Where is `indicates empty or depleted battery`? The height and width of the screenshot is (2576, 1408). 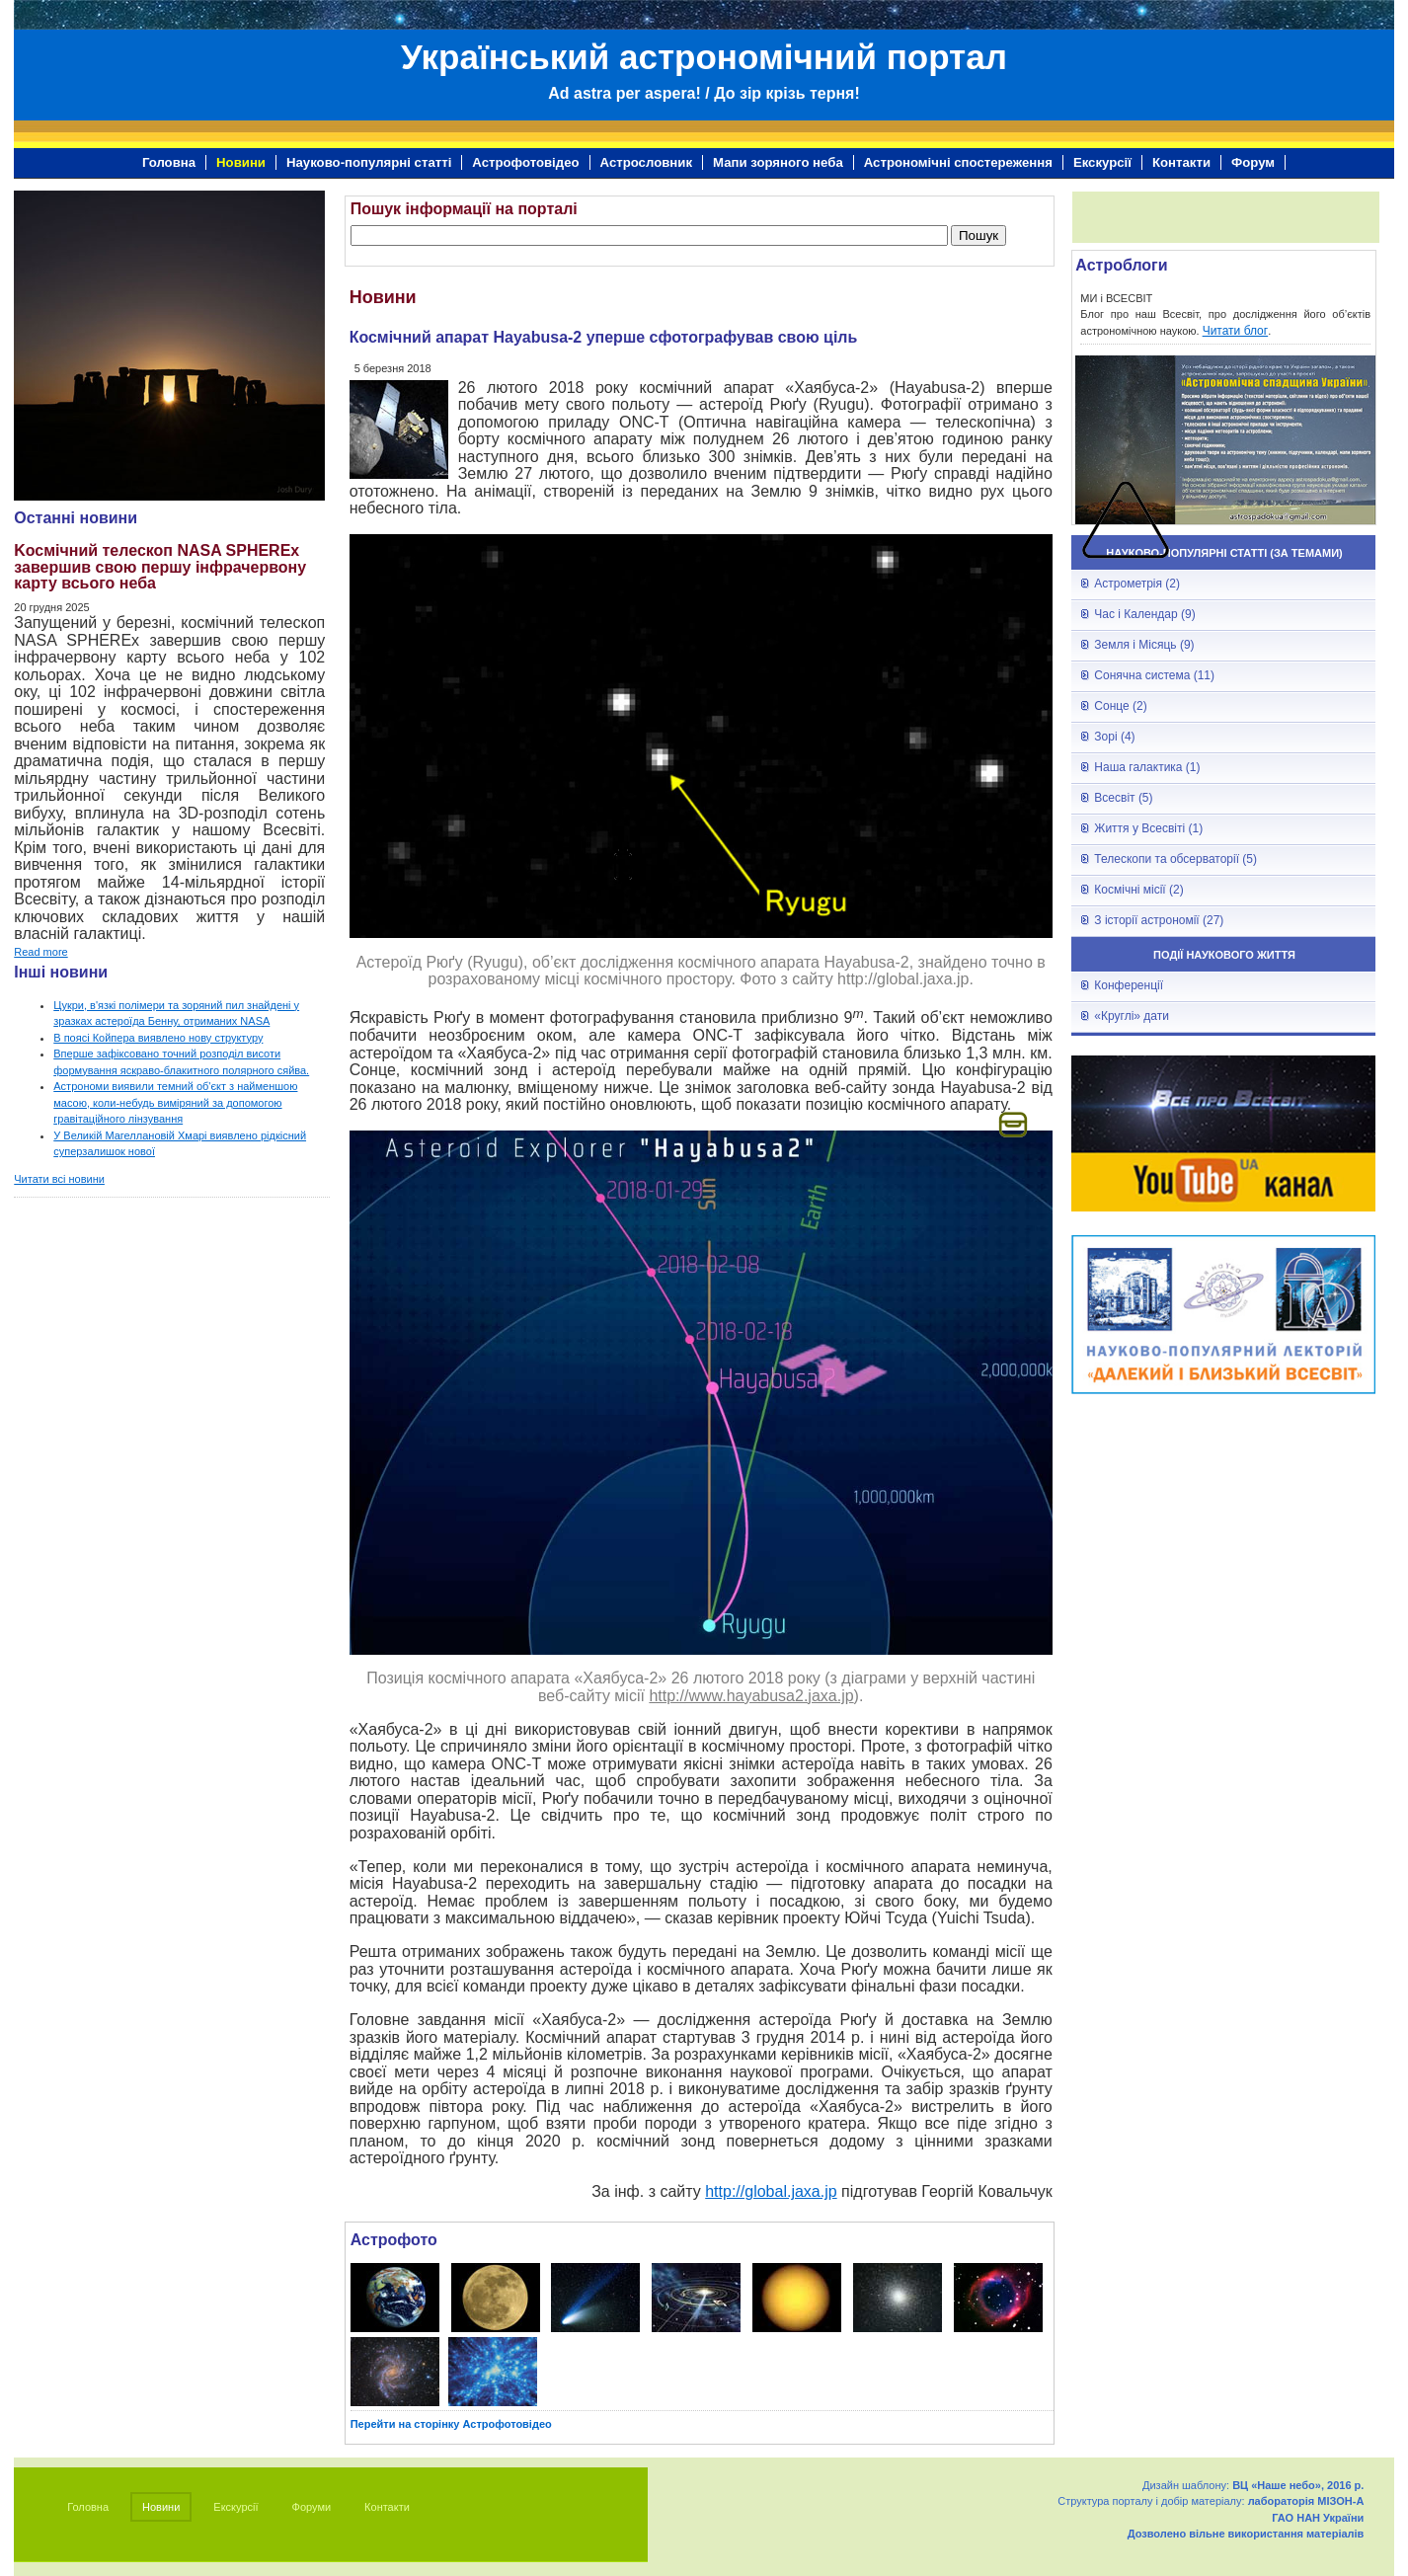
indicates empty or depleted battery is located at coordinates (623, 865).